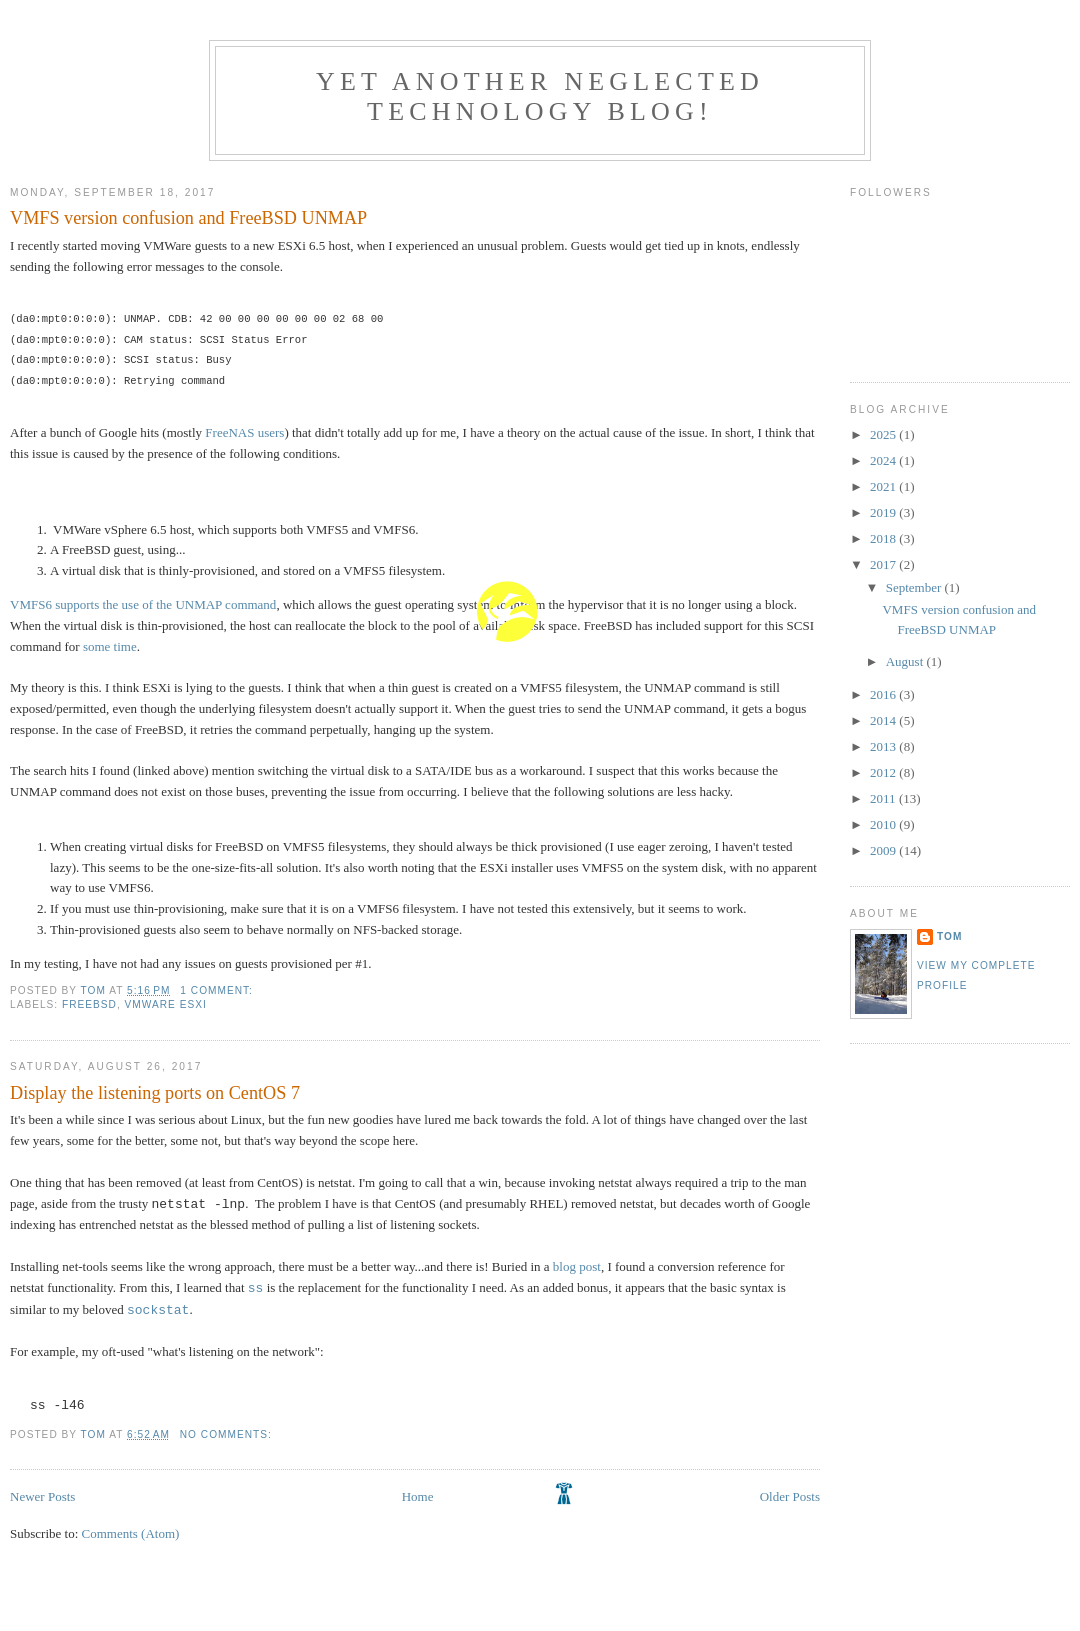 Image resolution: width=1080 pixels, height=1631 pixels. Describe the element at coordinates (507, 611) in the screenshot. I see `werewolf or lycanthropy status effect indicator` at that location.